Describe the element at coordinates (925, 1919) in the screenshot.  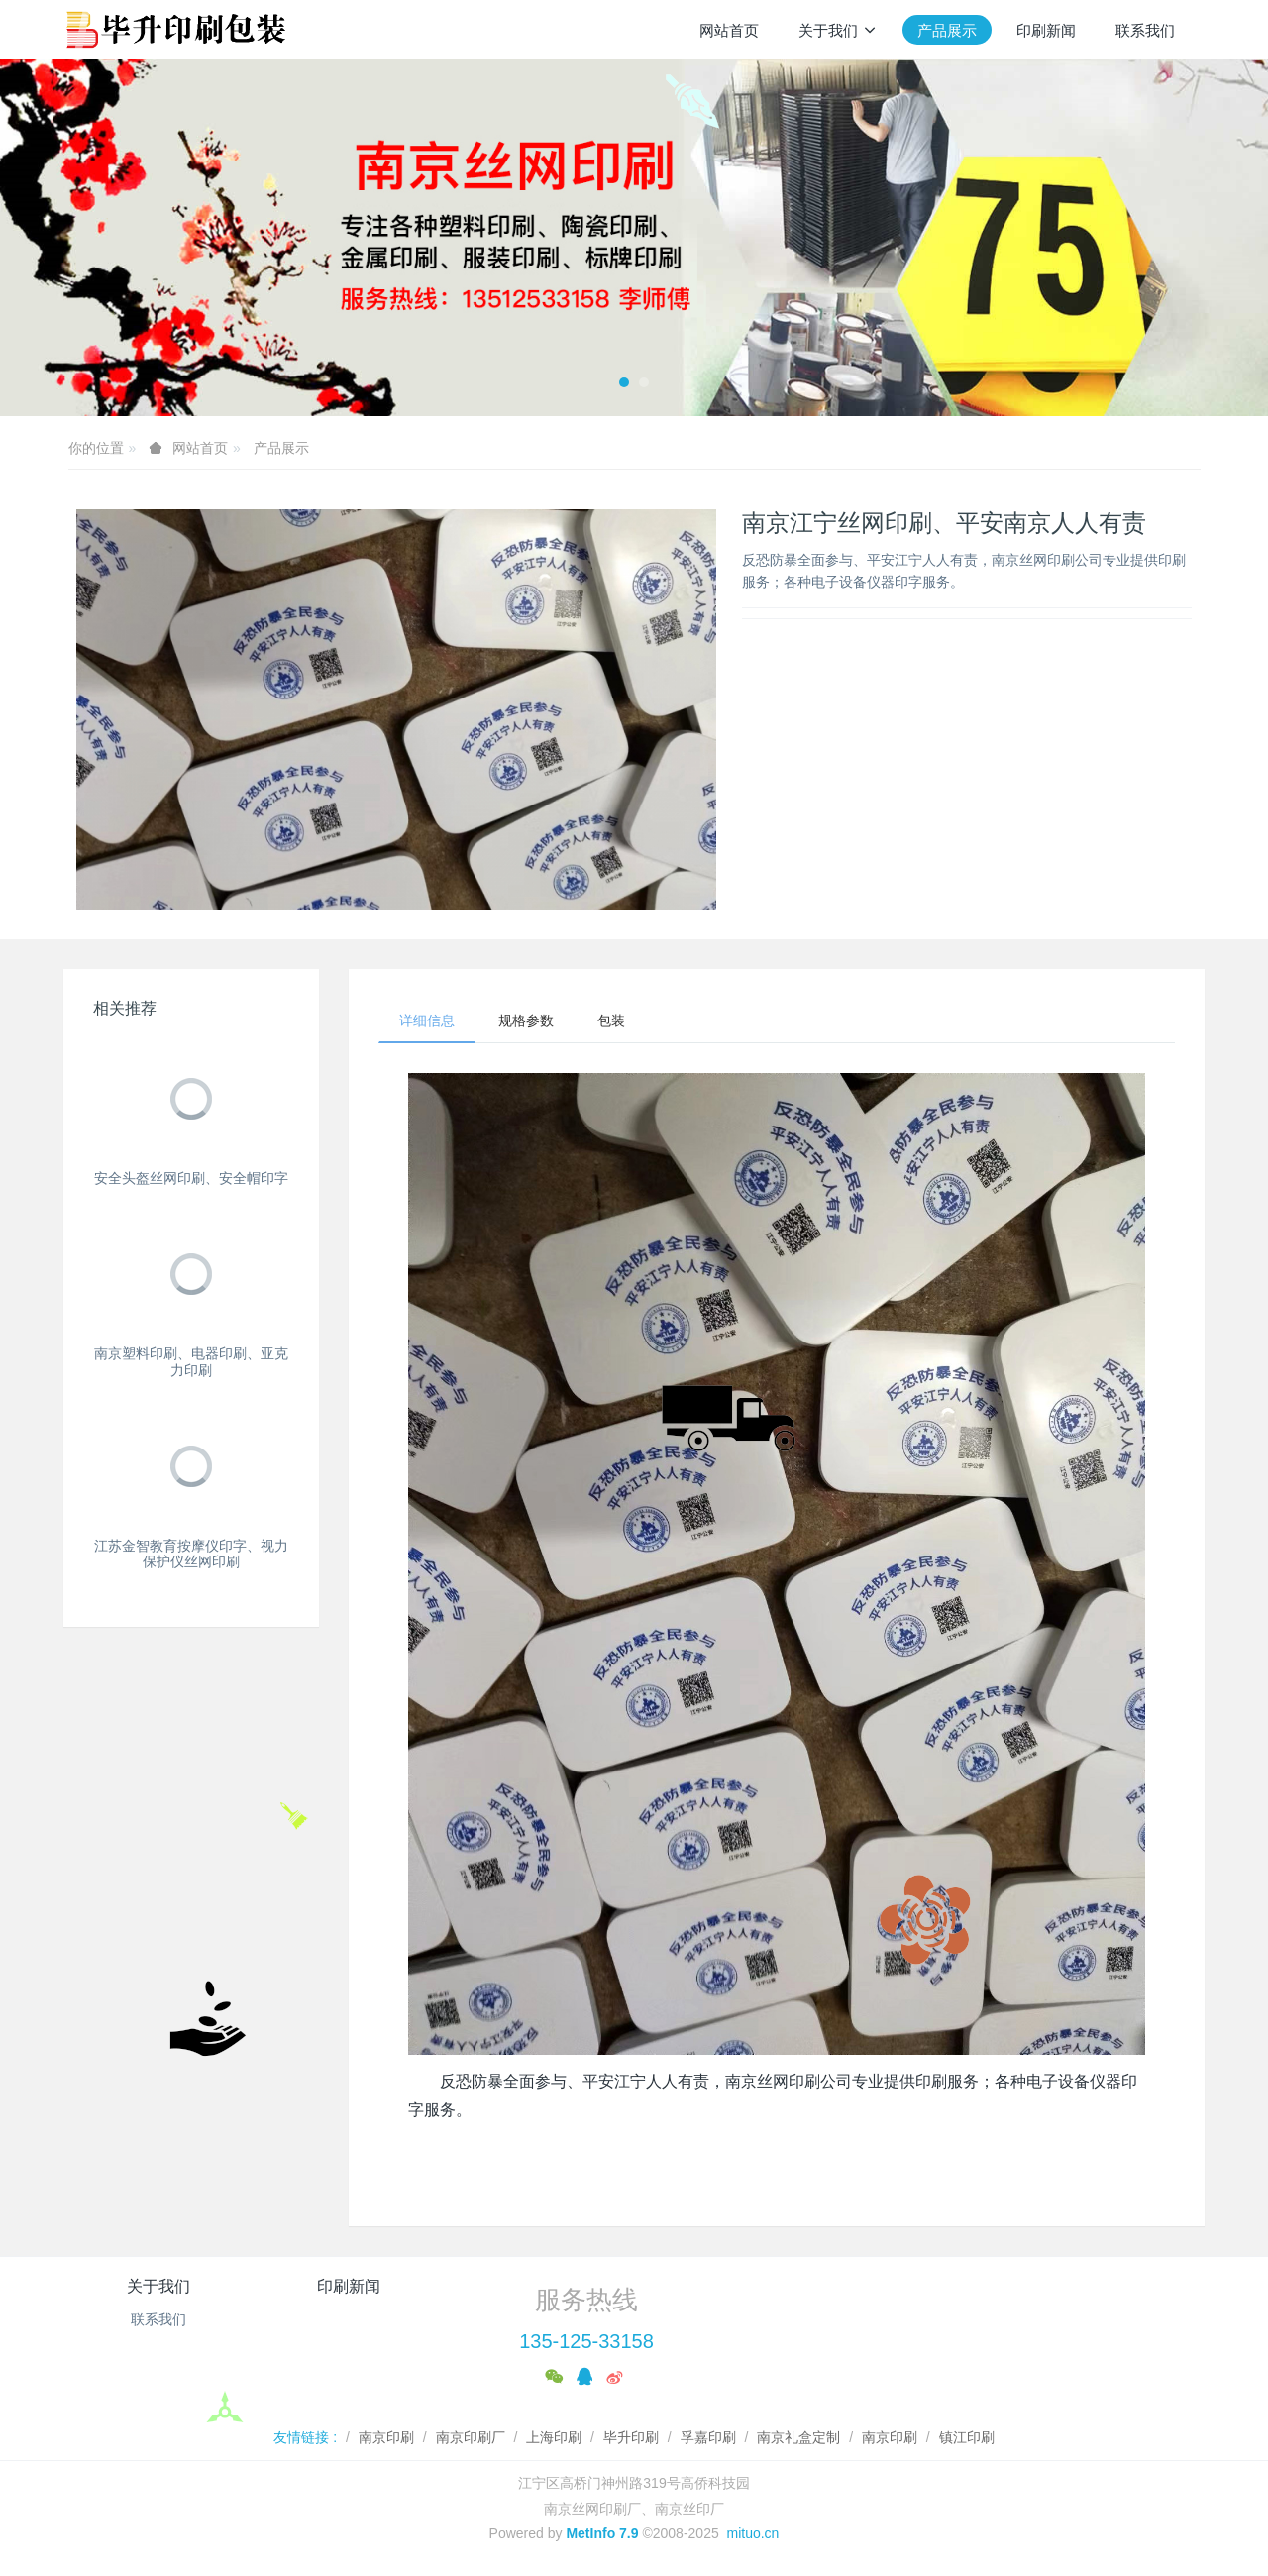
I see `indicates a worm or creature enemy type` at that location.